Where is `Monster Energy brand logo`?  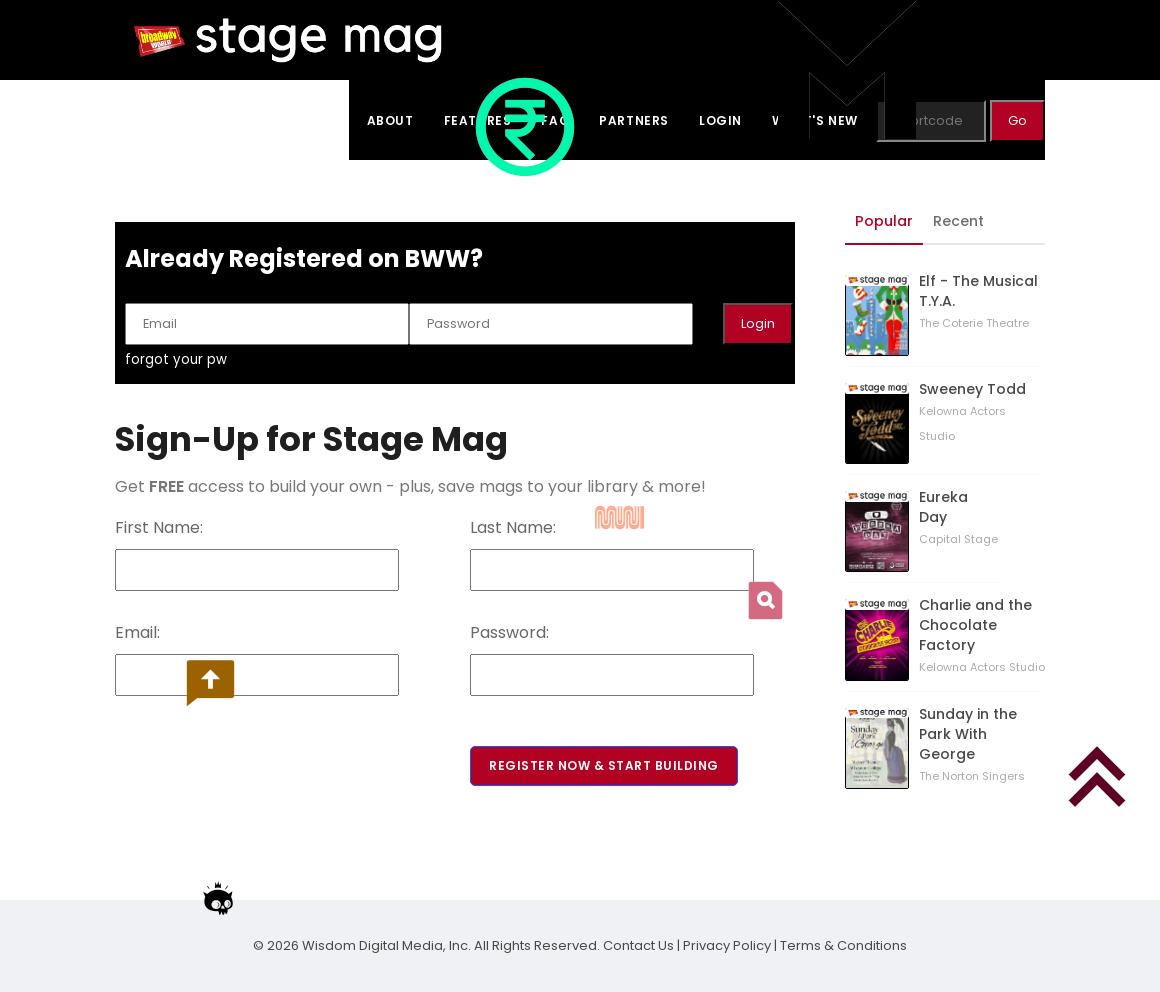
Monster Energy brand logo is located at coordinates (847, 70).